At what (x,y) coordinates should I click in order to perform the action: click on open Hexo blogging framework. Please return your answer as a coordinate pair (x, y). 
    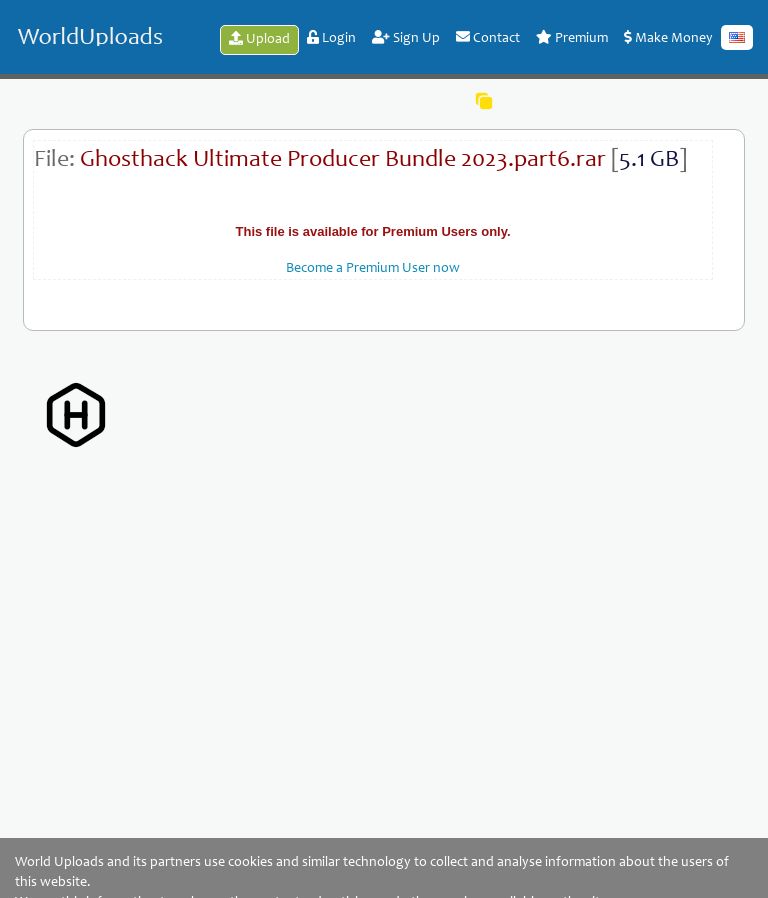
    Looking at the image, I should click on (76, 415).